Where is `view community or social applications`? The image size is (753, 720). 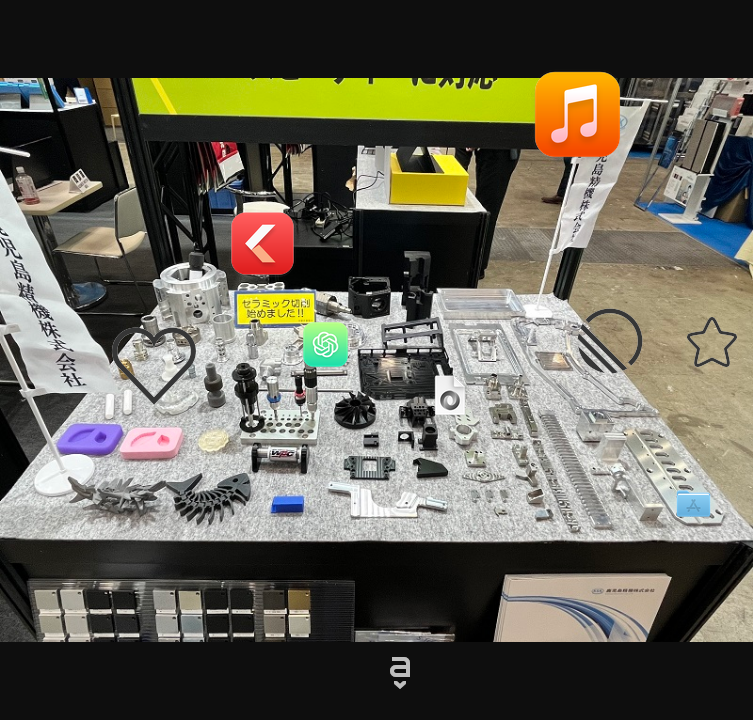
view community or social applications is located at coordinates (154, 365).